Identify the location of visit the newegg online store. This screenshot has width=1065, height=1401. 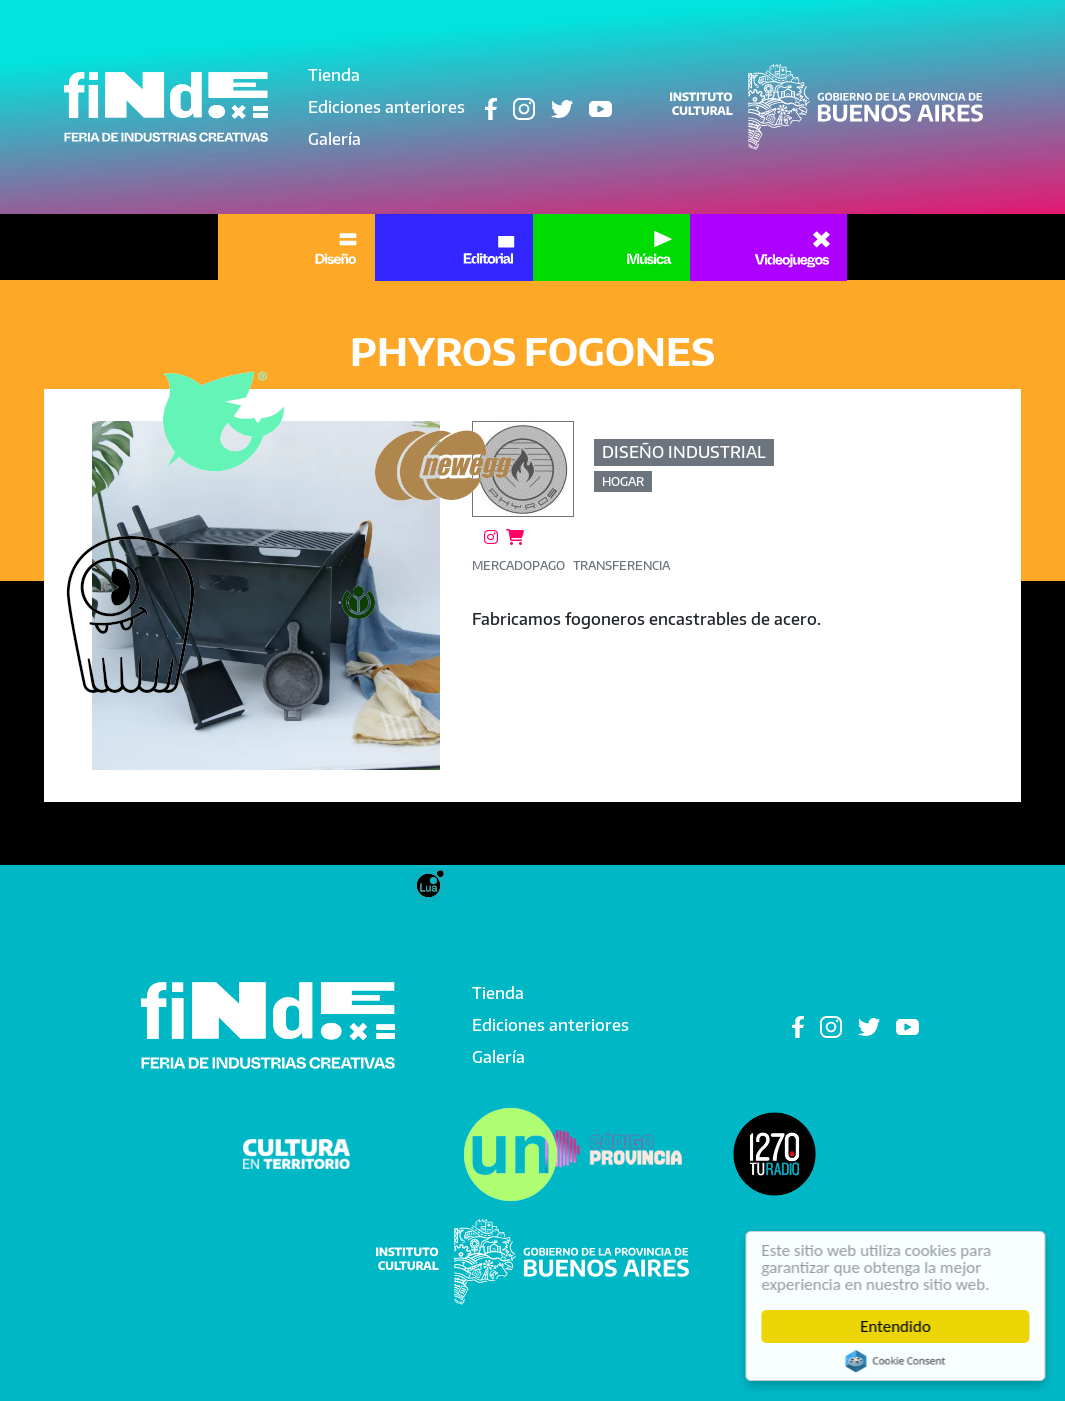
(443, 465).